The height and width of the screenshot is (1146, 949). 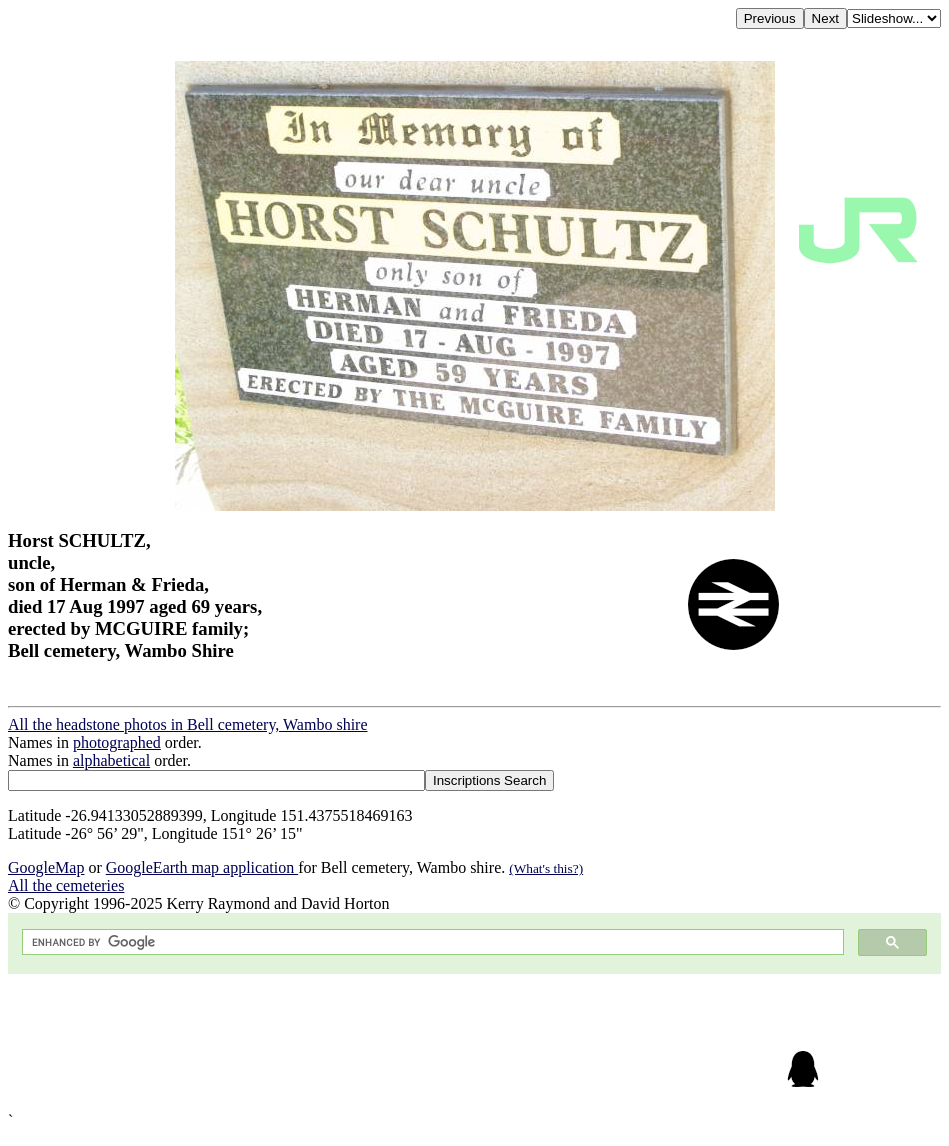 I want to click on access National Rail train services and schedules, so click(x=733, y=604).